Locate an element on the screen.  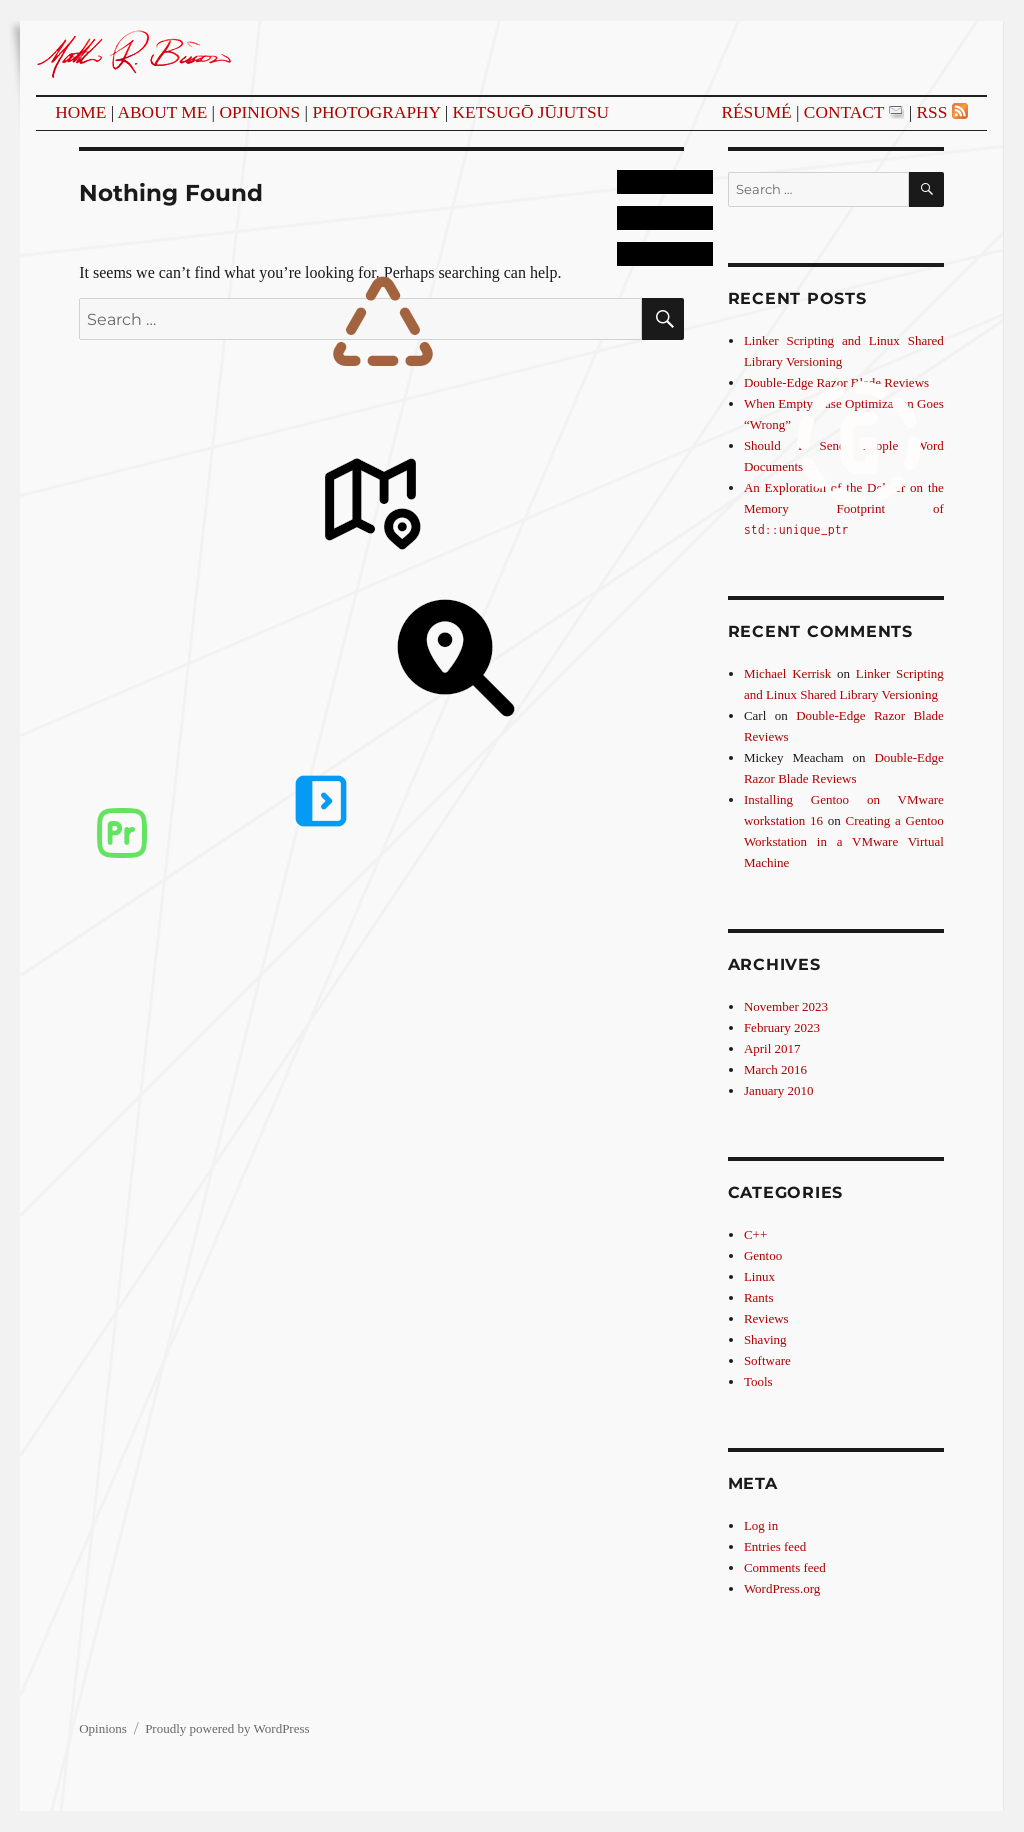
open Adobe Premiere Pro is located at coordinates (122, 833).